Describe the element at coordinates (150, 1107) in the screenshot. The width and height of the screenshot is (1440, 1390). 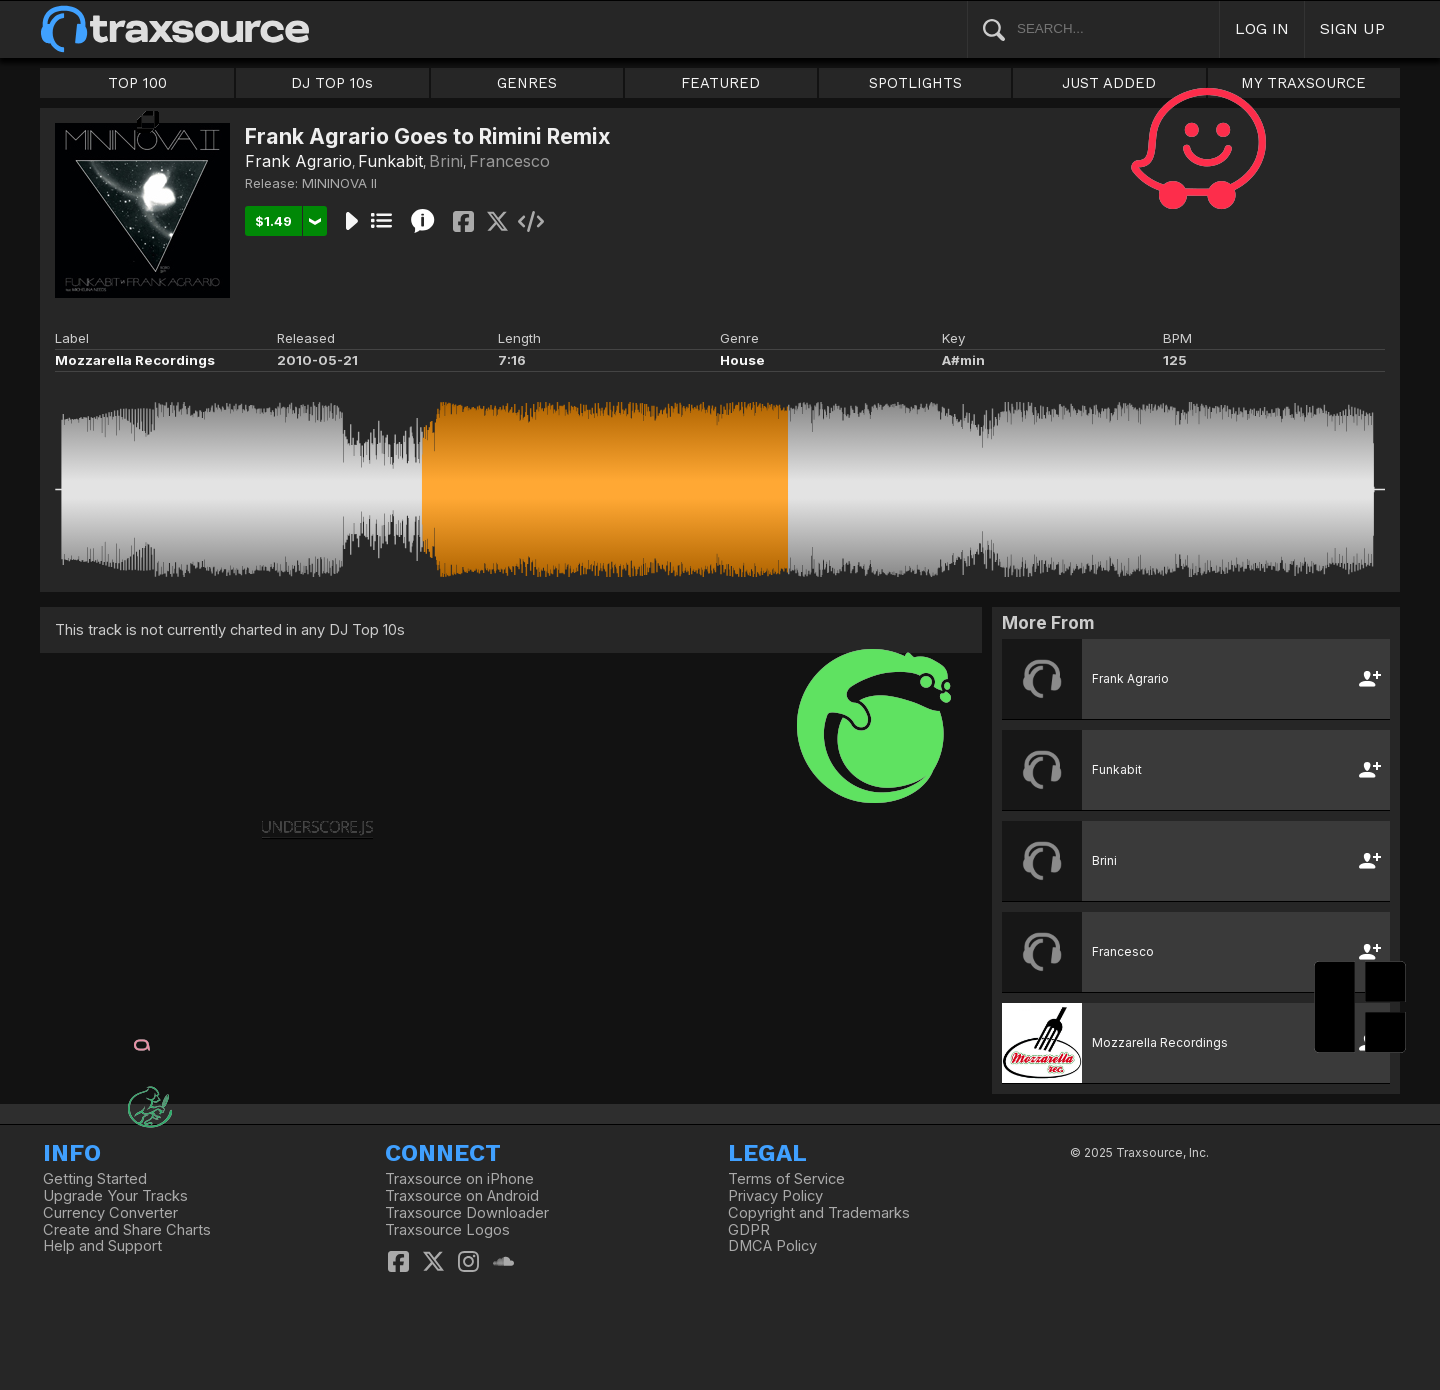
I see `visit the CodeMirror website or documentation` at that location.